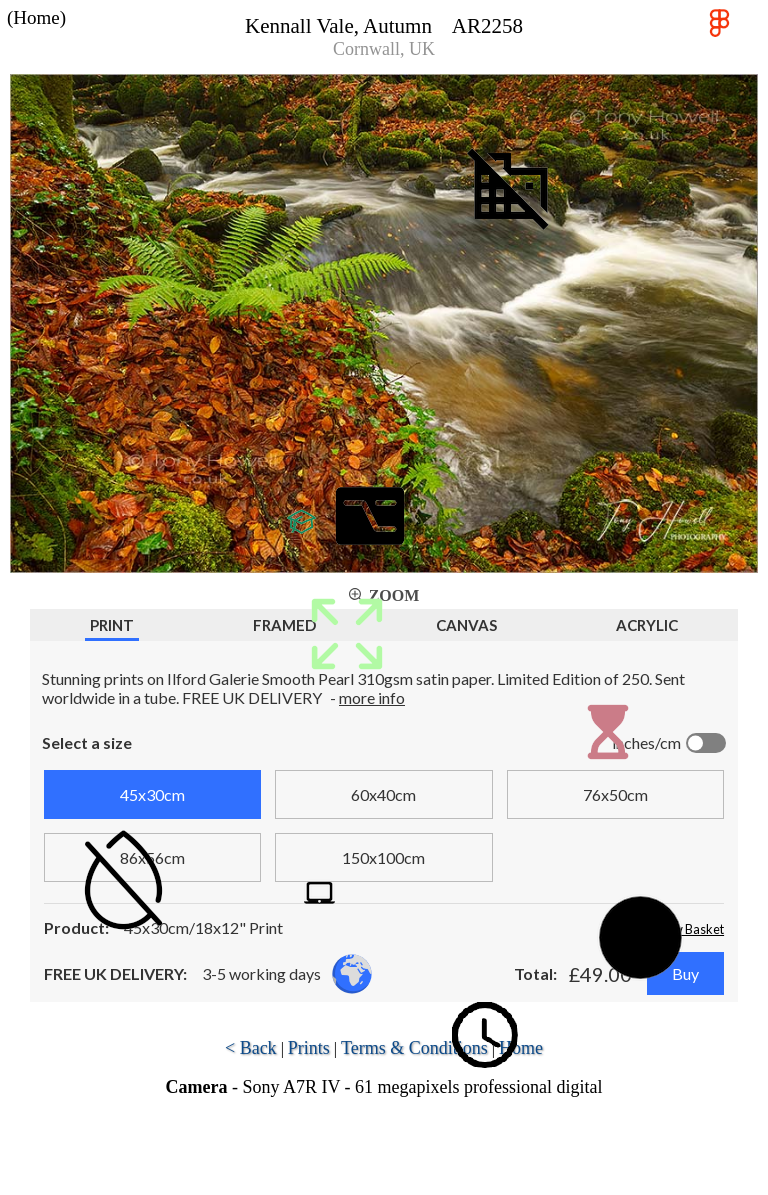 Image resolution: width=768 pixels, height=1195 pixels. Describe the element at coordinates (319, 893) in the screenshot. I see `access desktop or laptop view` at that location.